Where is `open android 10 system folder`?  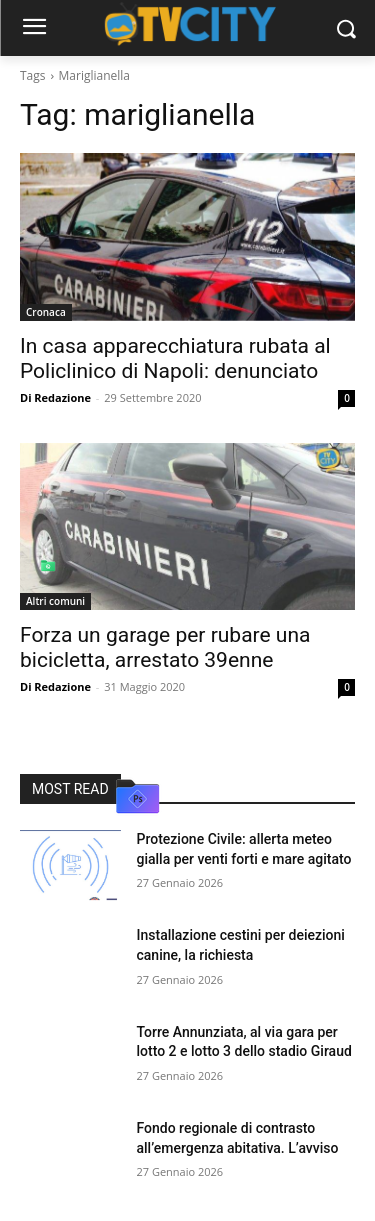
open android 10 system folder is located at coordinates (48, 566).